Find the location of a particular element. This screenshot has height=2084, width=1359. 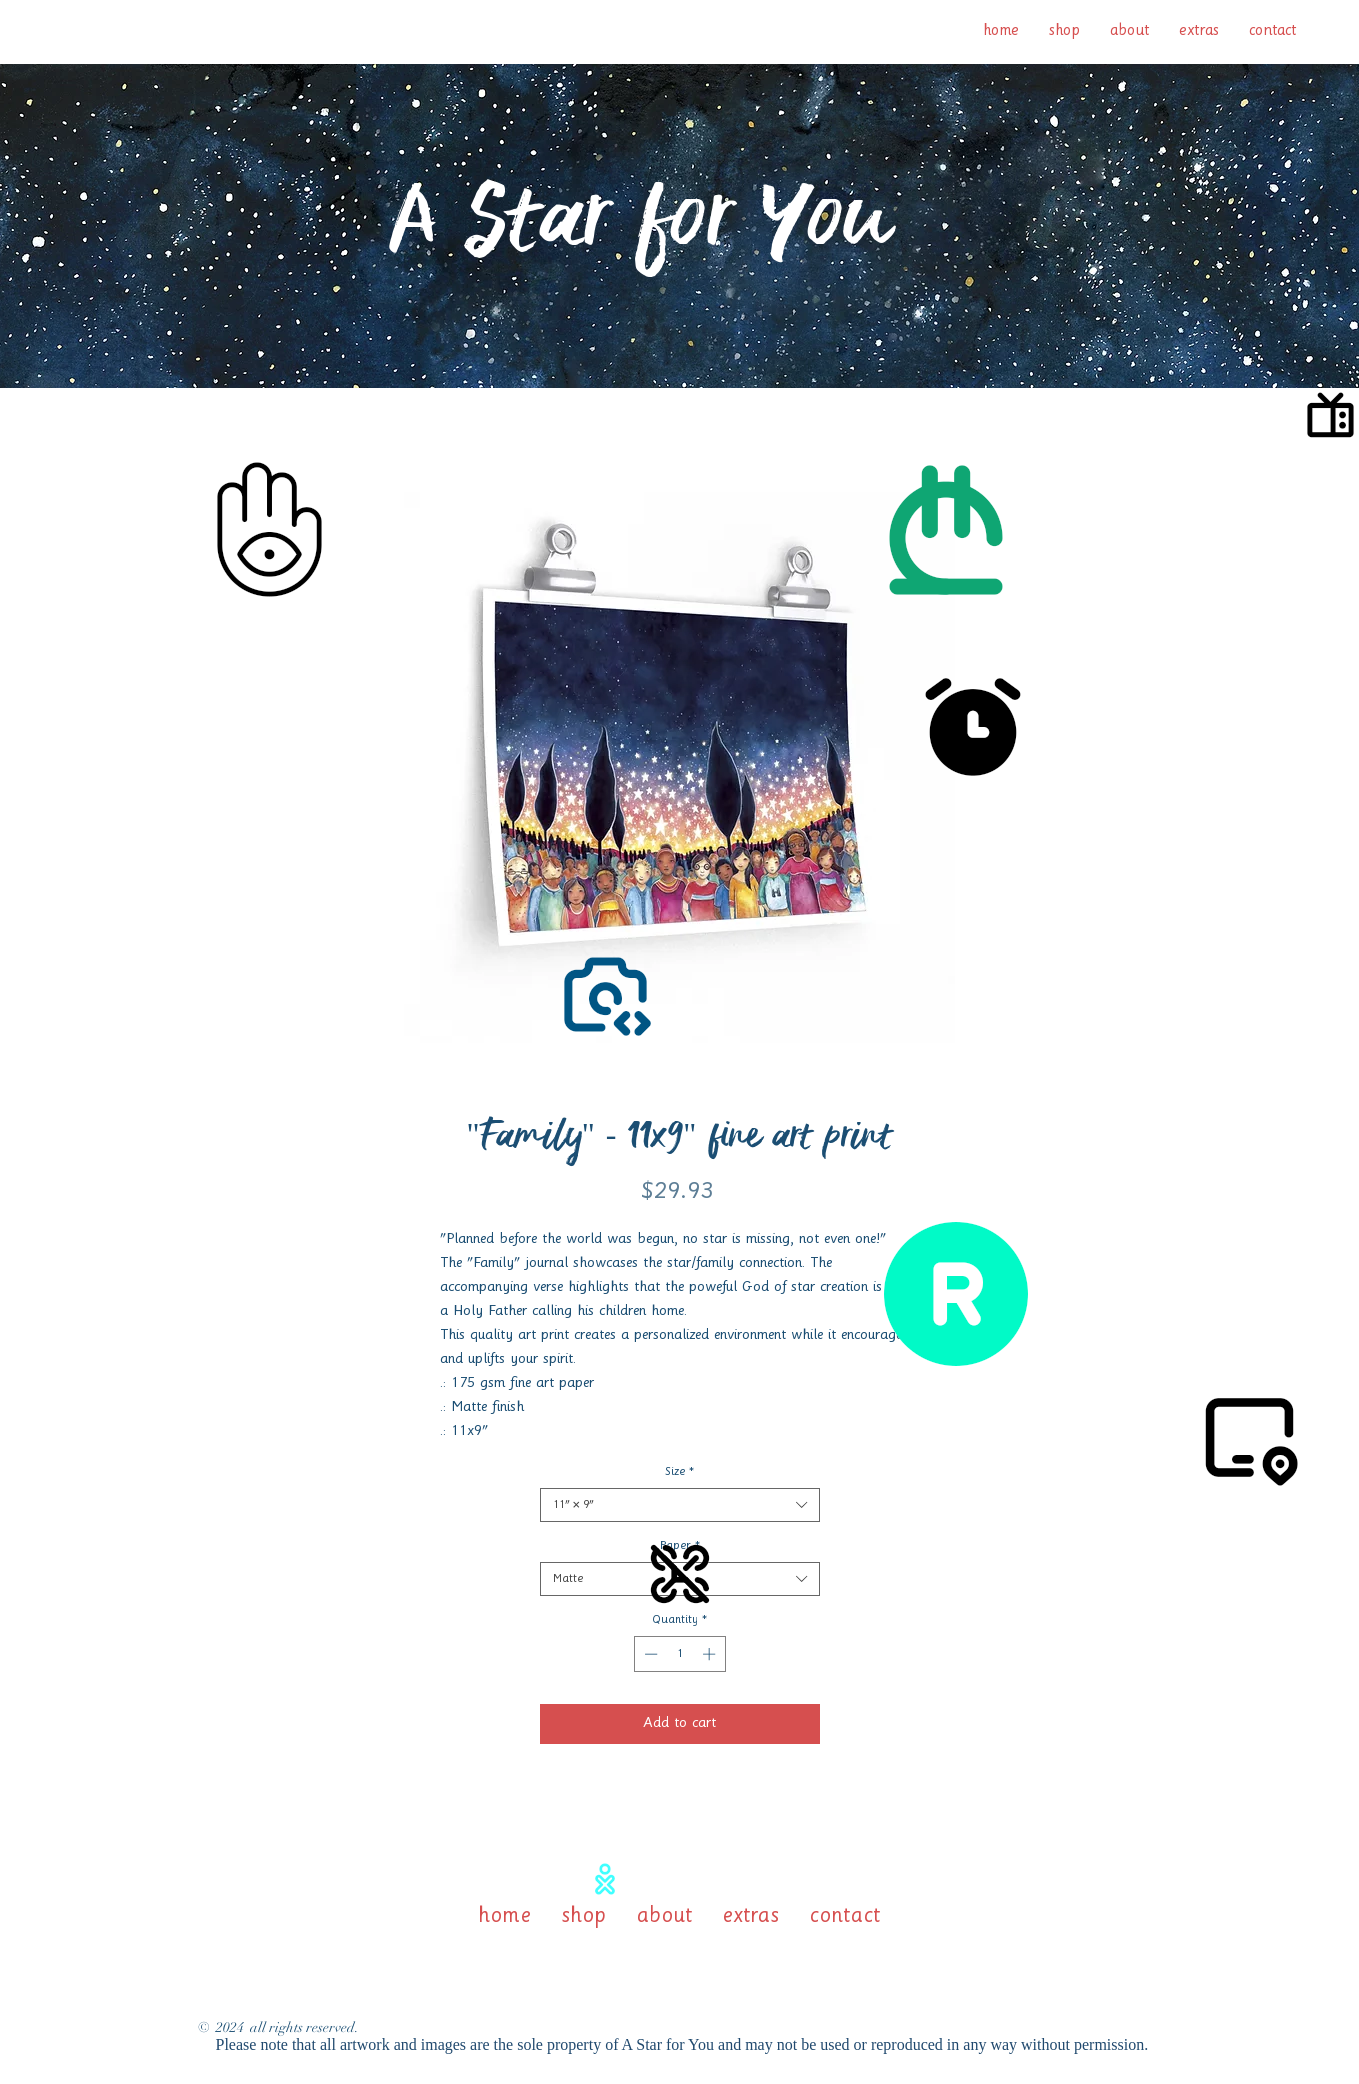

access TV or video streaming services is located at coordinates (1330, 417).